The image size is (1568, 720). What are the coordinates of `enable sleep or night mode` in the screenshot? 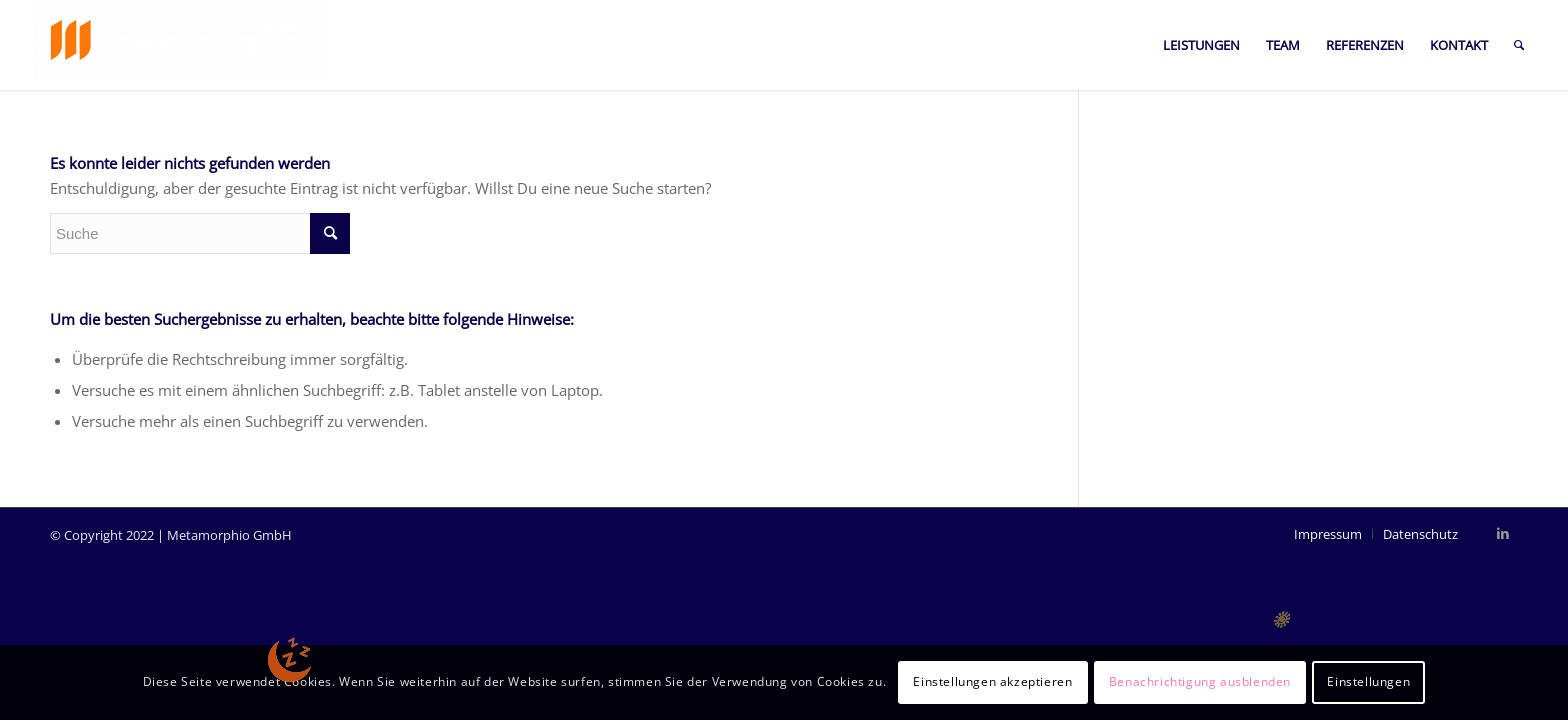 It's located at (290, 660).